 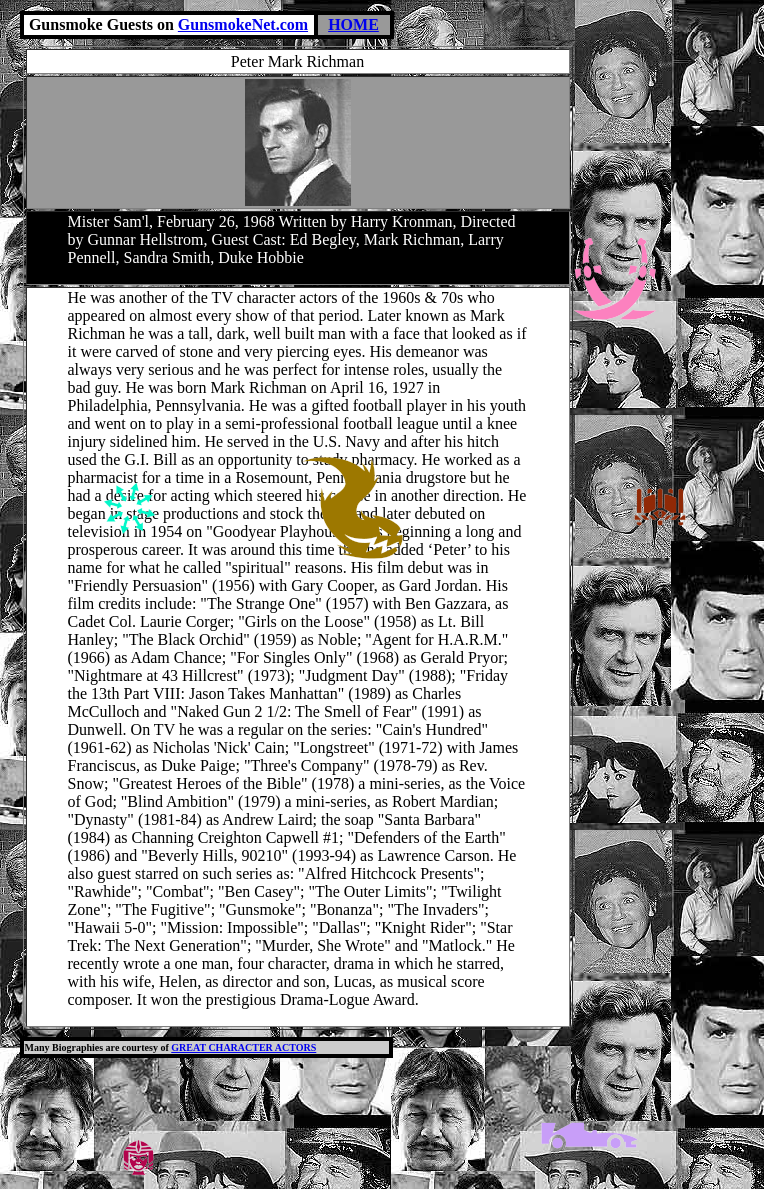 What do you see at coordinates (138, 1157) in the screenshot?
I see `select cleopatra character or avatar` at bounding box center [138, 1157].